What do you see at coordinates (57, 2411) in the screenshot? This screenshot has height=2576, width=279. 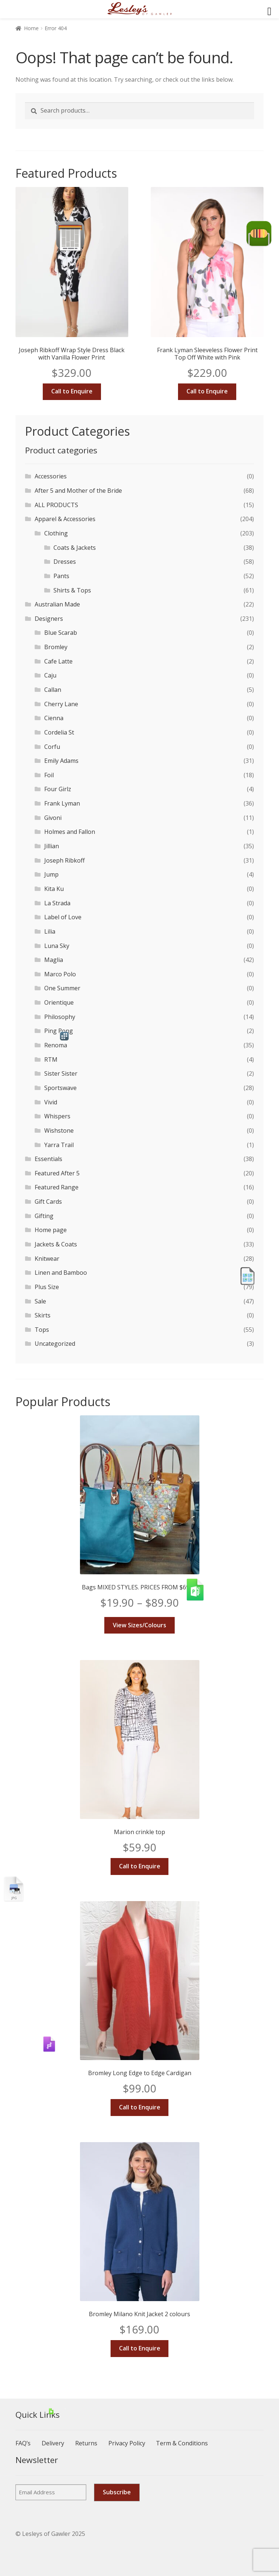 I see `a browser or app extension file` at bounding box center [57, 2411].